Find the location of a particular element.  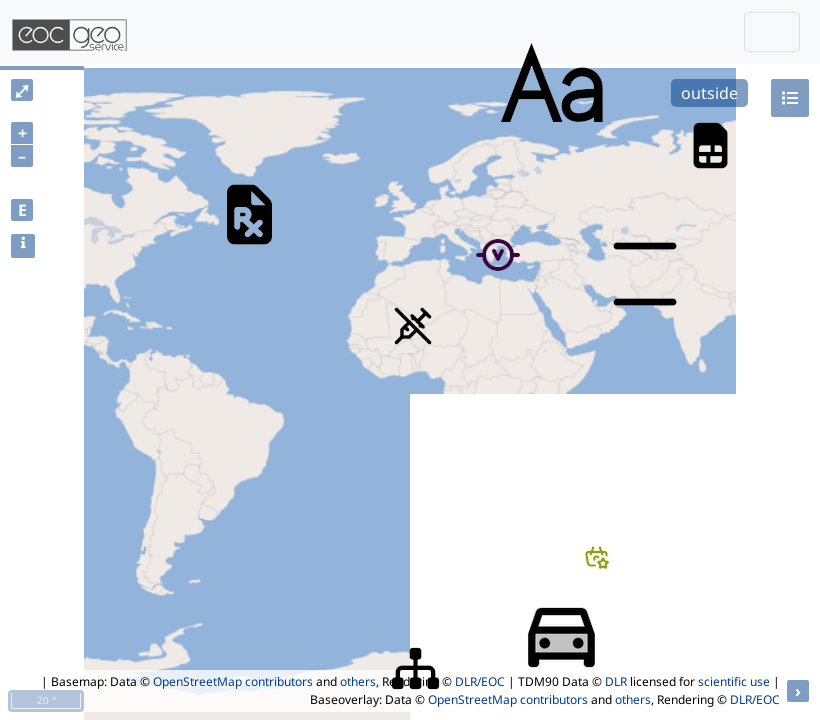

voltmeter component in a circuit diagram is located at coordinates (498, 255).